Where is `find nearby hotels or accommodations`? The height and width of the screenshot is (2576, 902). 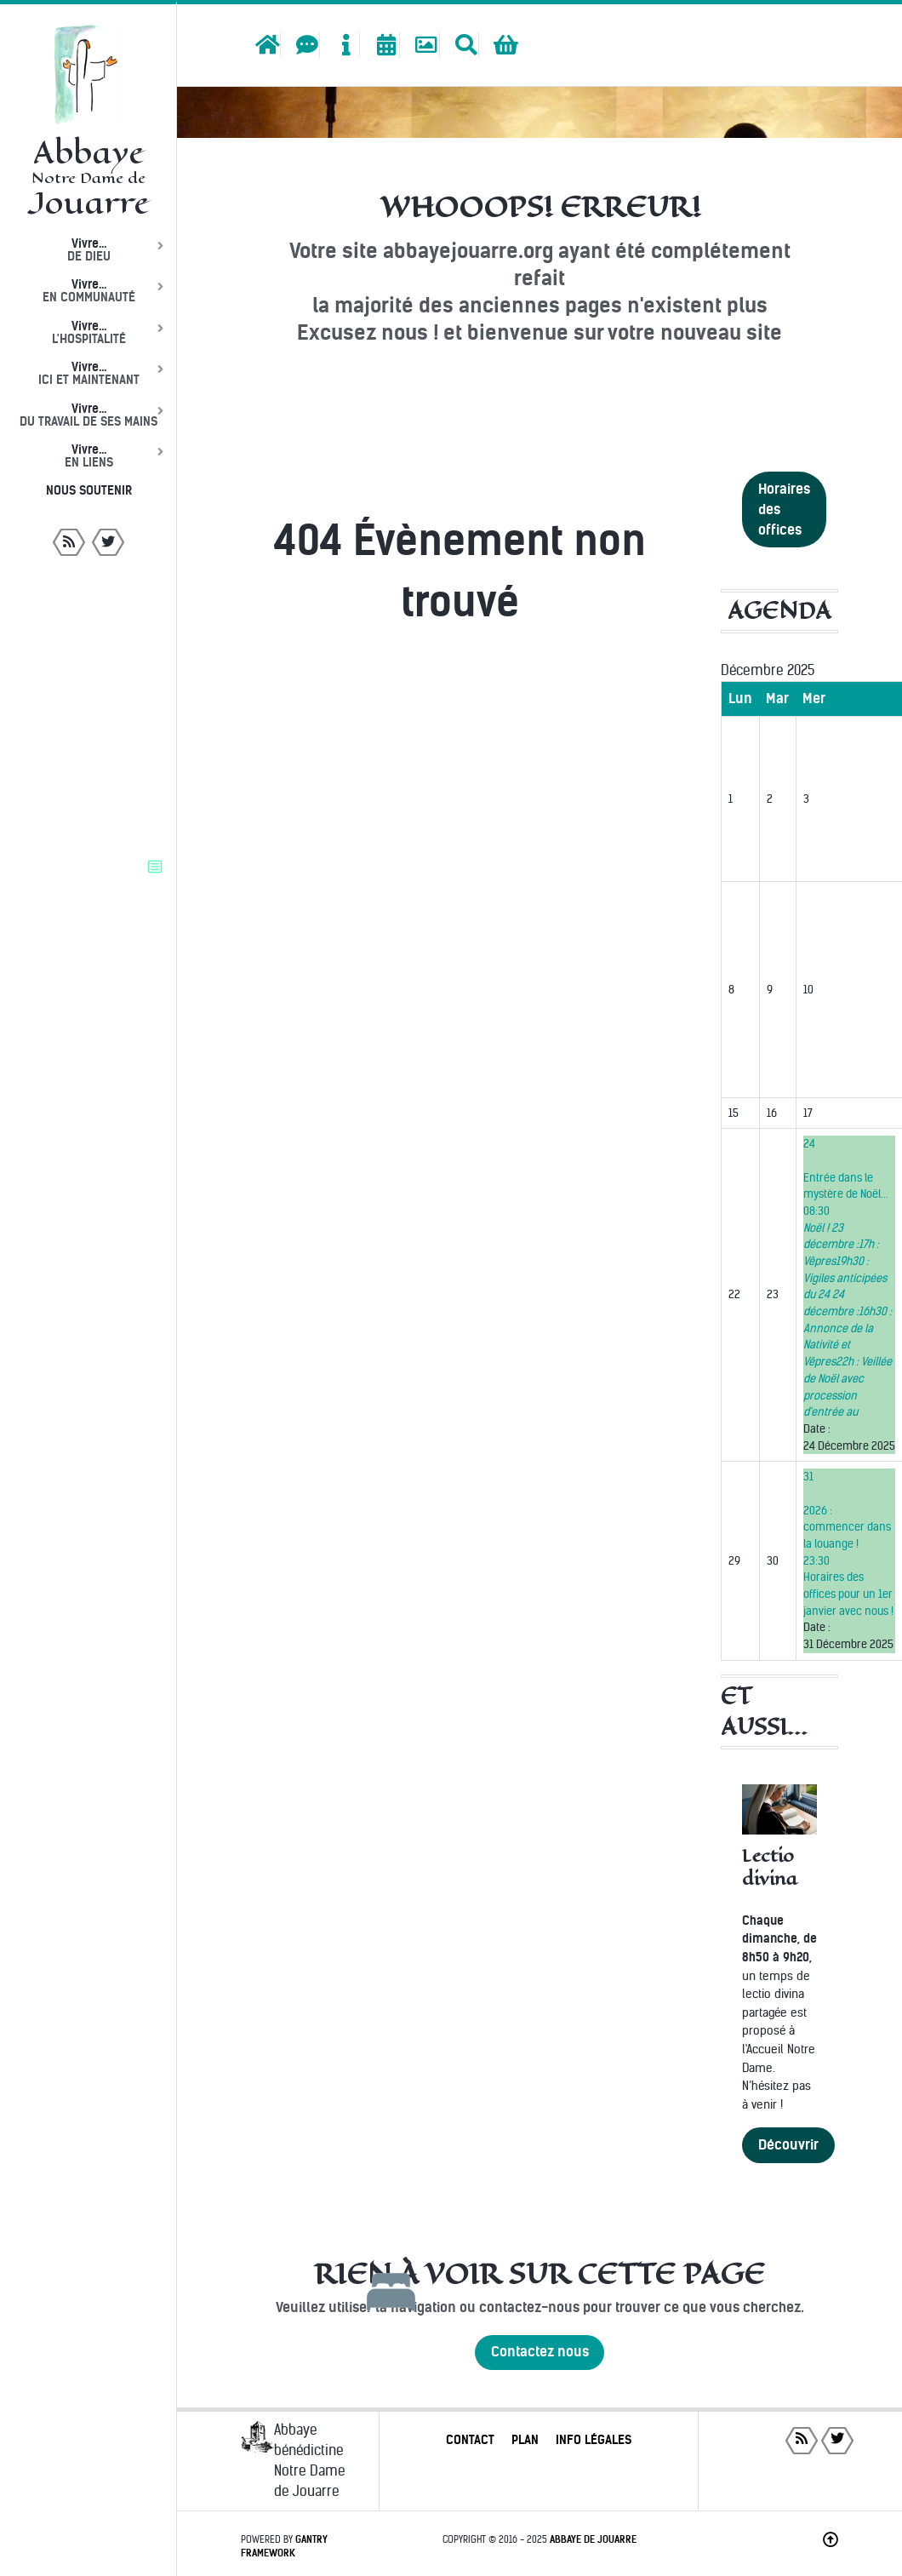 find nearby hotels or accommodations is located at coordinates (391, 2292).